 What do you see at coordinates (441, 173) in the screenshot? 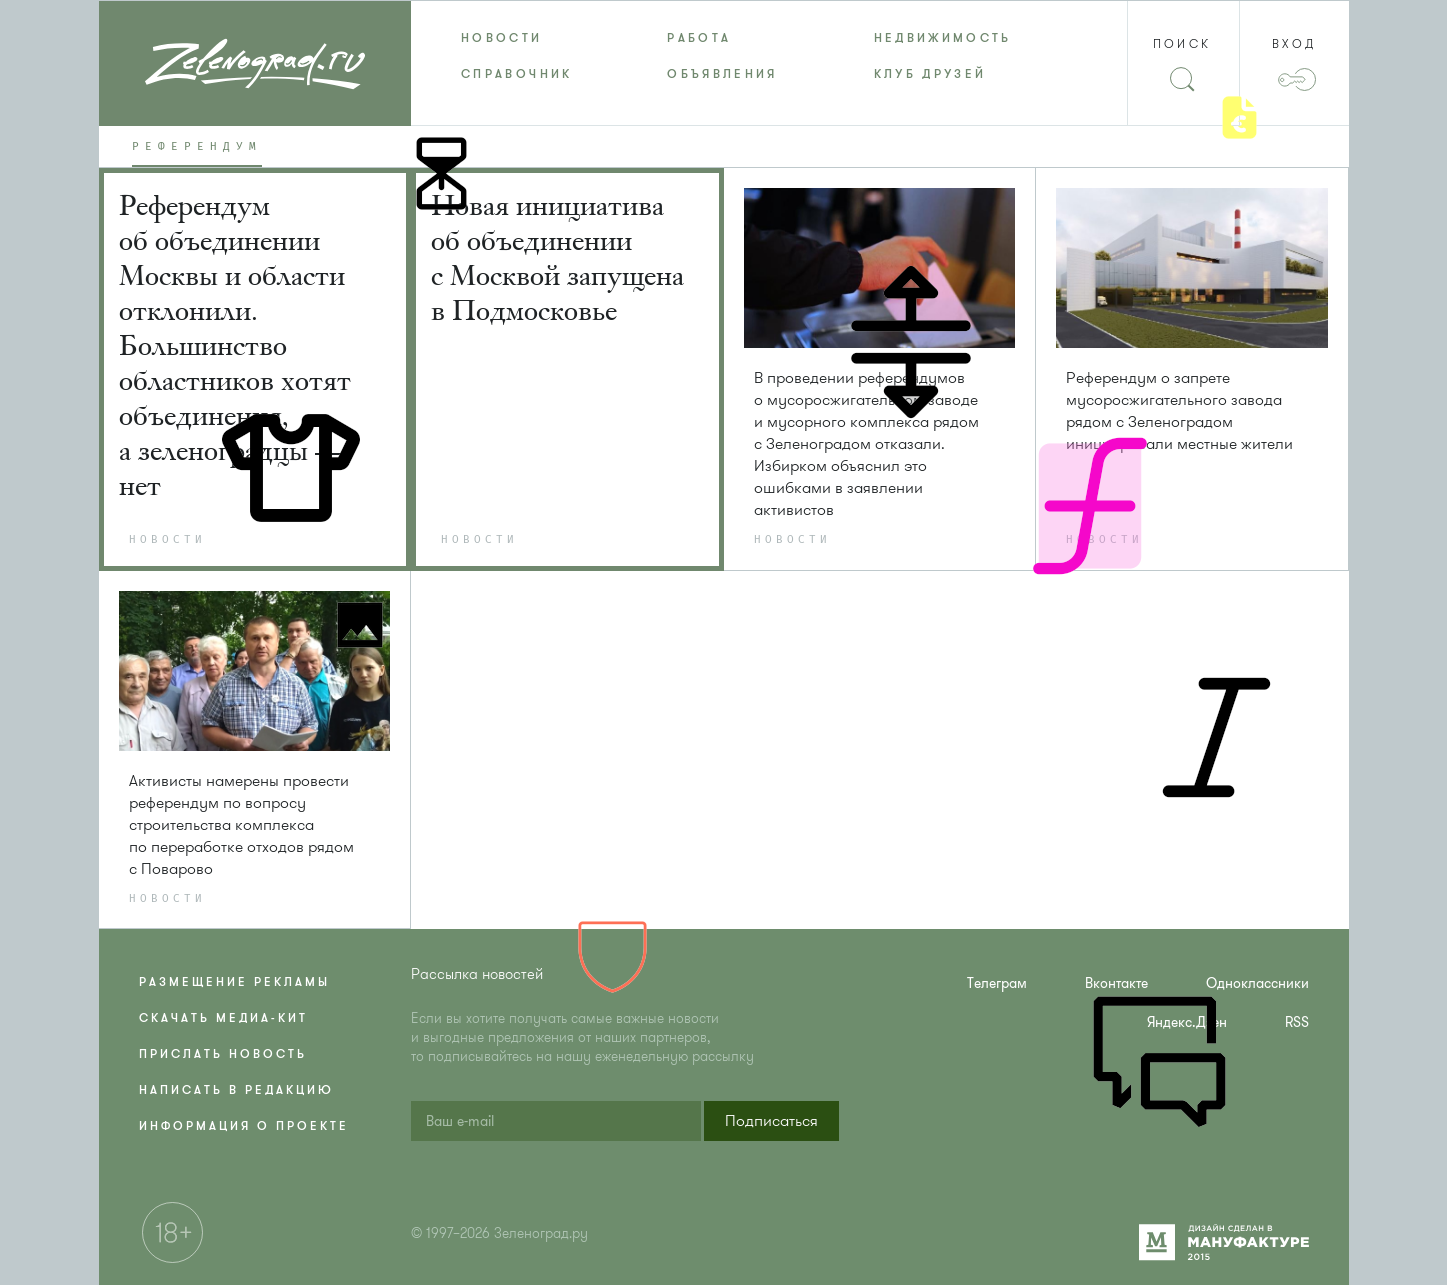
I see `indicates a process is in progress` at bounding box center [441, 173].